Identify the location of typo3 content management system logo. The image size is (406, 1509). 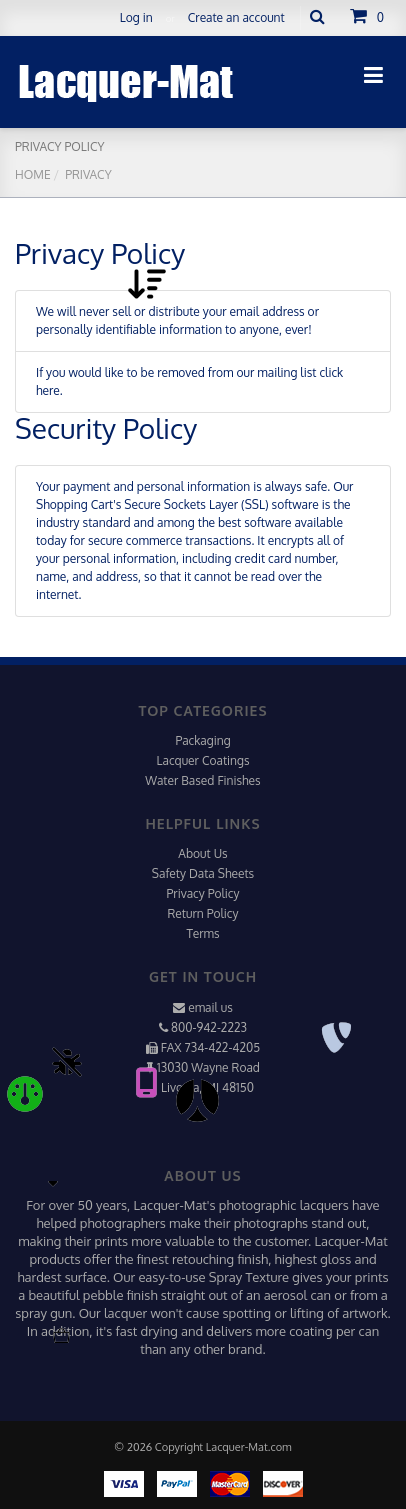
(336, 1037).